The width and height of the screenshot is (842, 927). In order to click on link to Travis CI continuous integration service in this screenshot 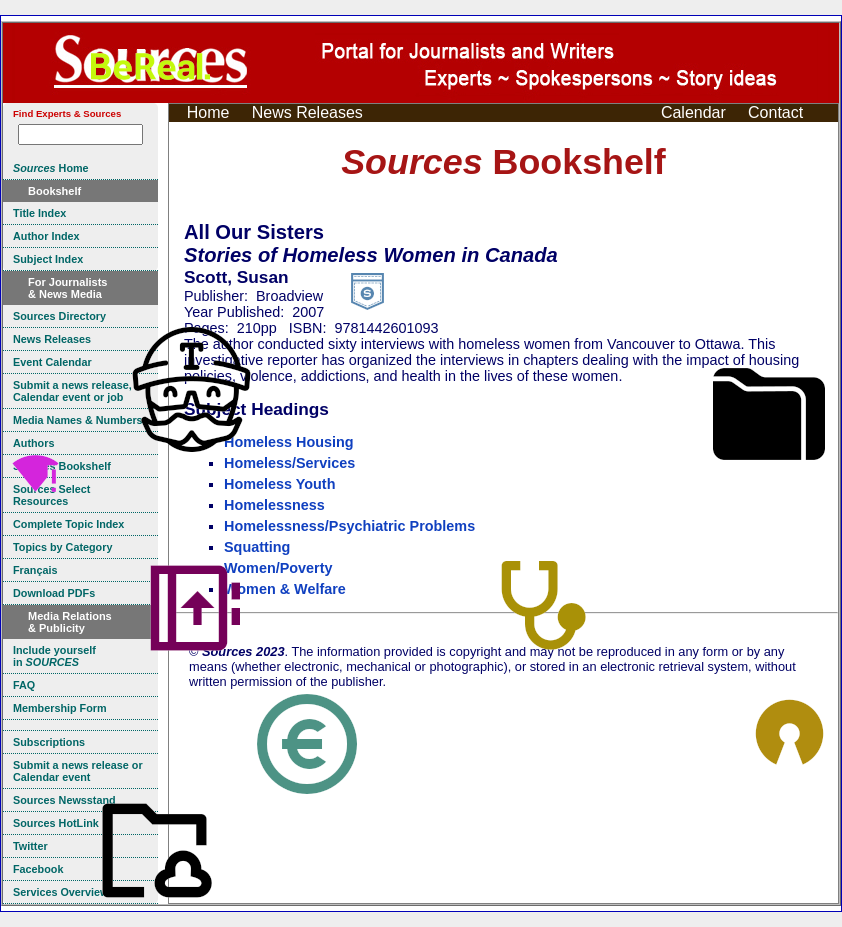, I will do `click(191, 389)`.